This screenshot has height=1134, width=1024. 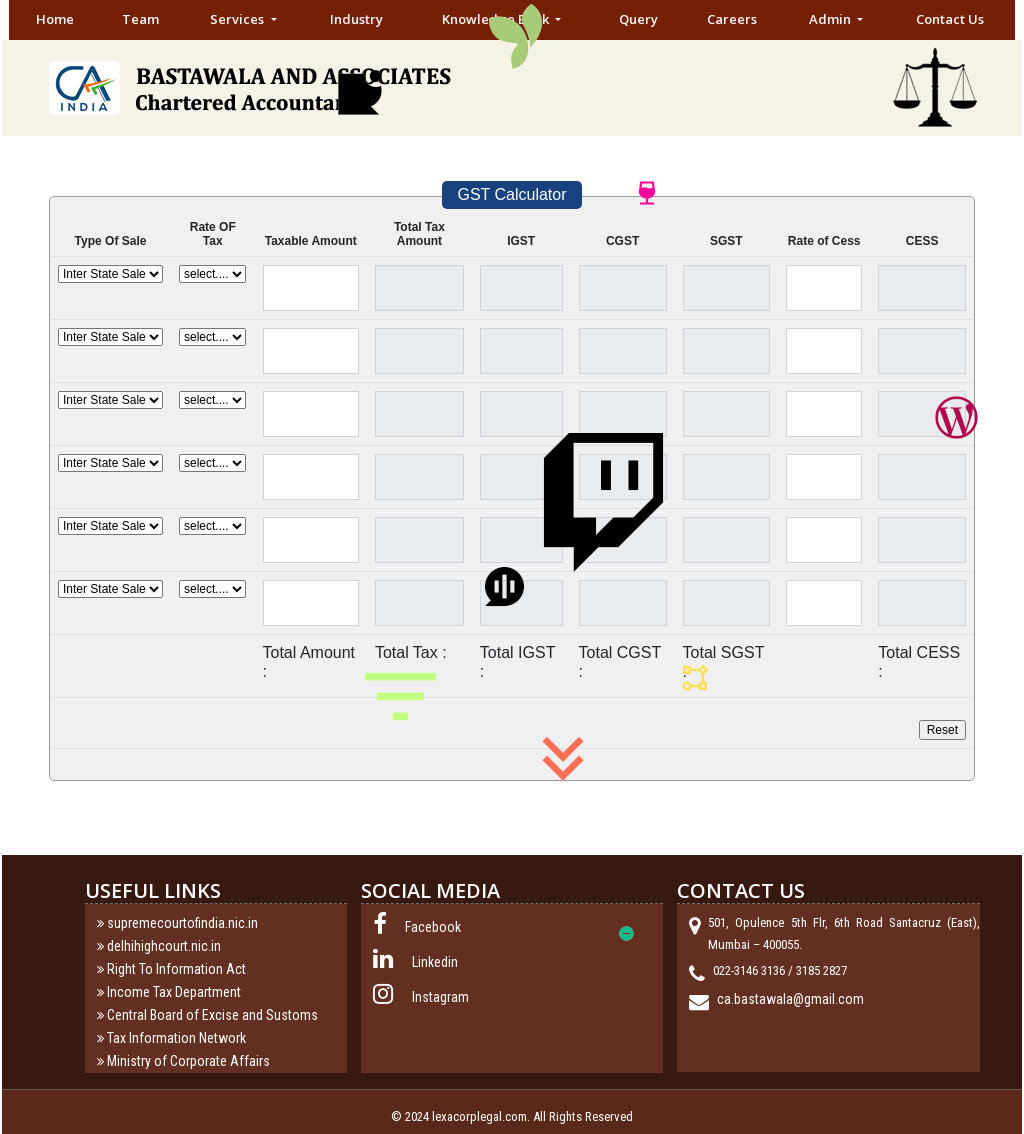 I want to click on open wordpress dashboard, so click(x=956, y=417).